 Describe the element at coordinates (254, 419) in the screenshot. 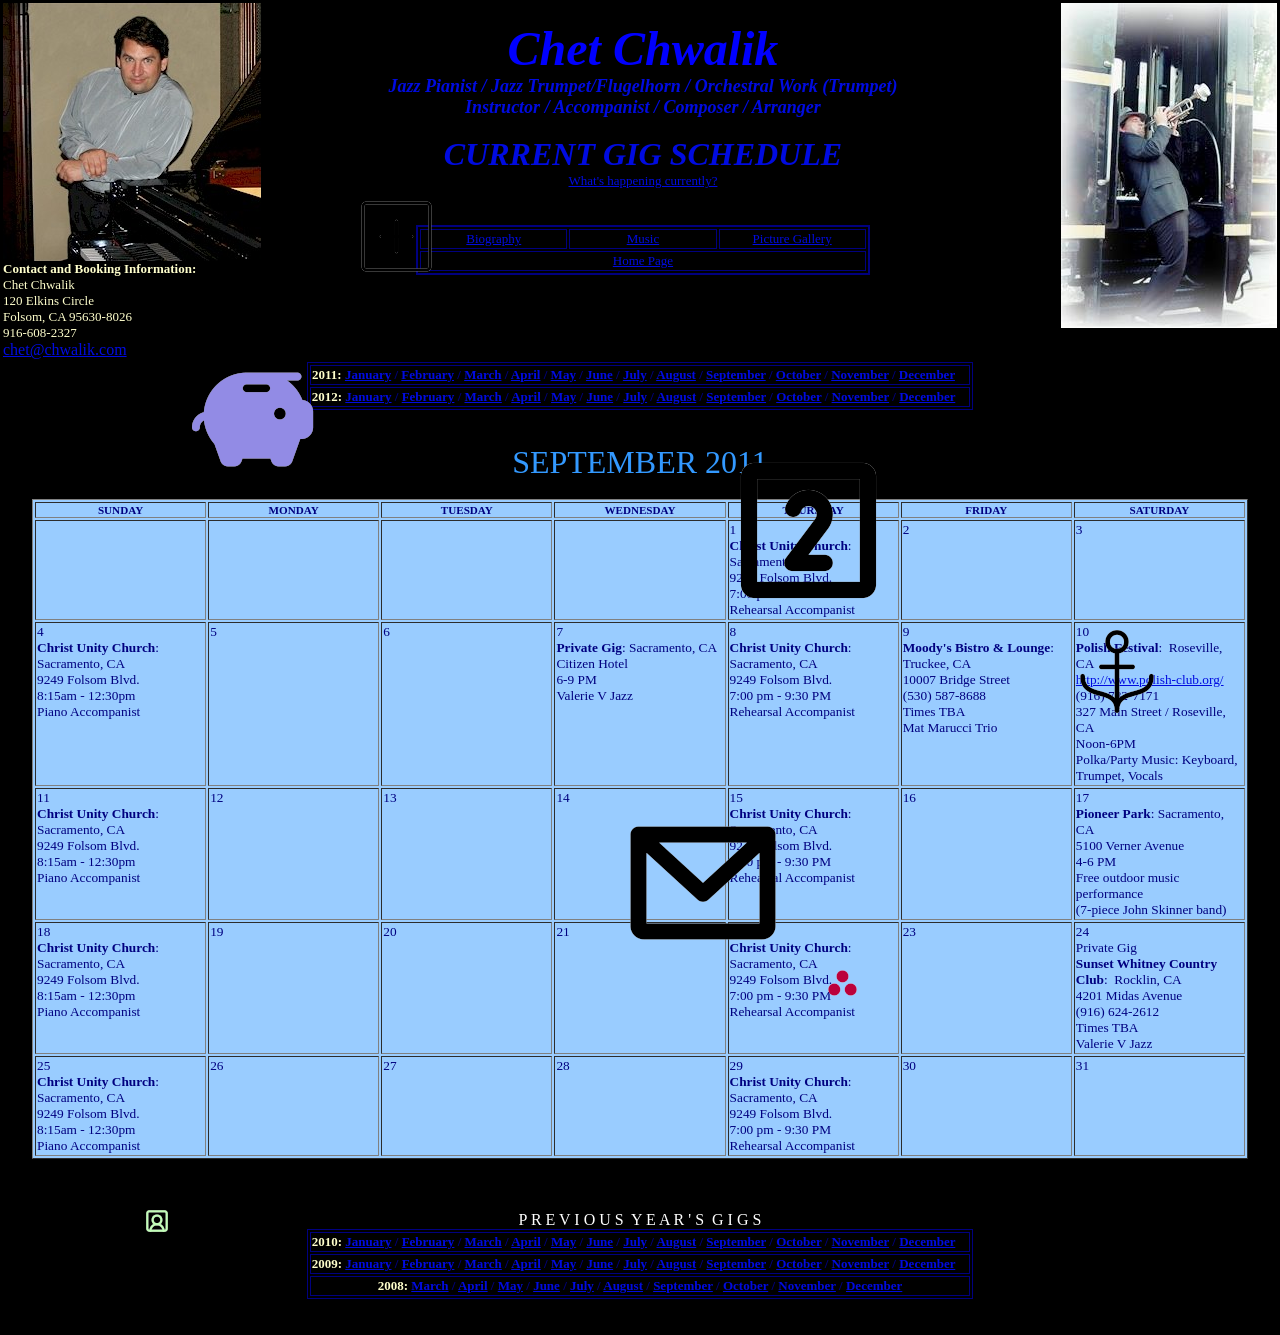

I see `view savings or financial goals` at that location.